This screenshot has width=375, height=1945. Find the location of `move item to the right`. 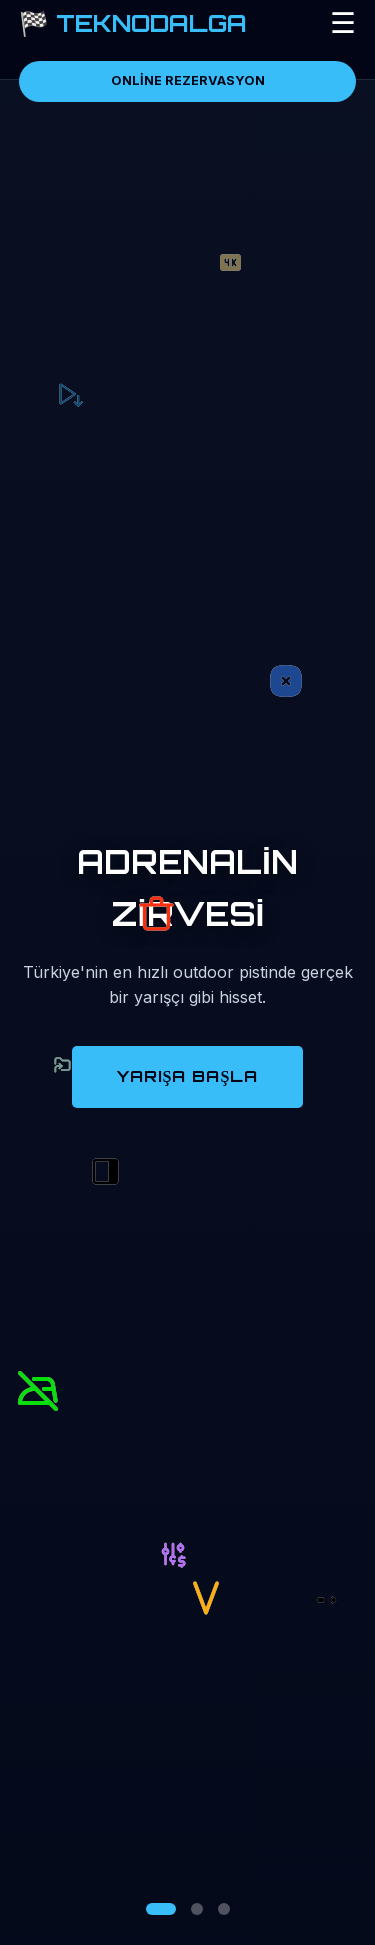

move item to the right is located at coordinates (327, 1600).